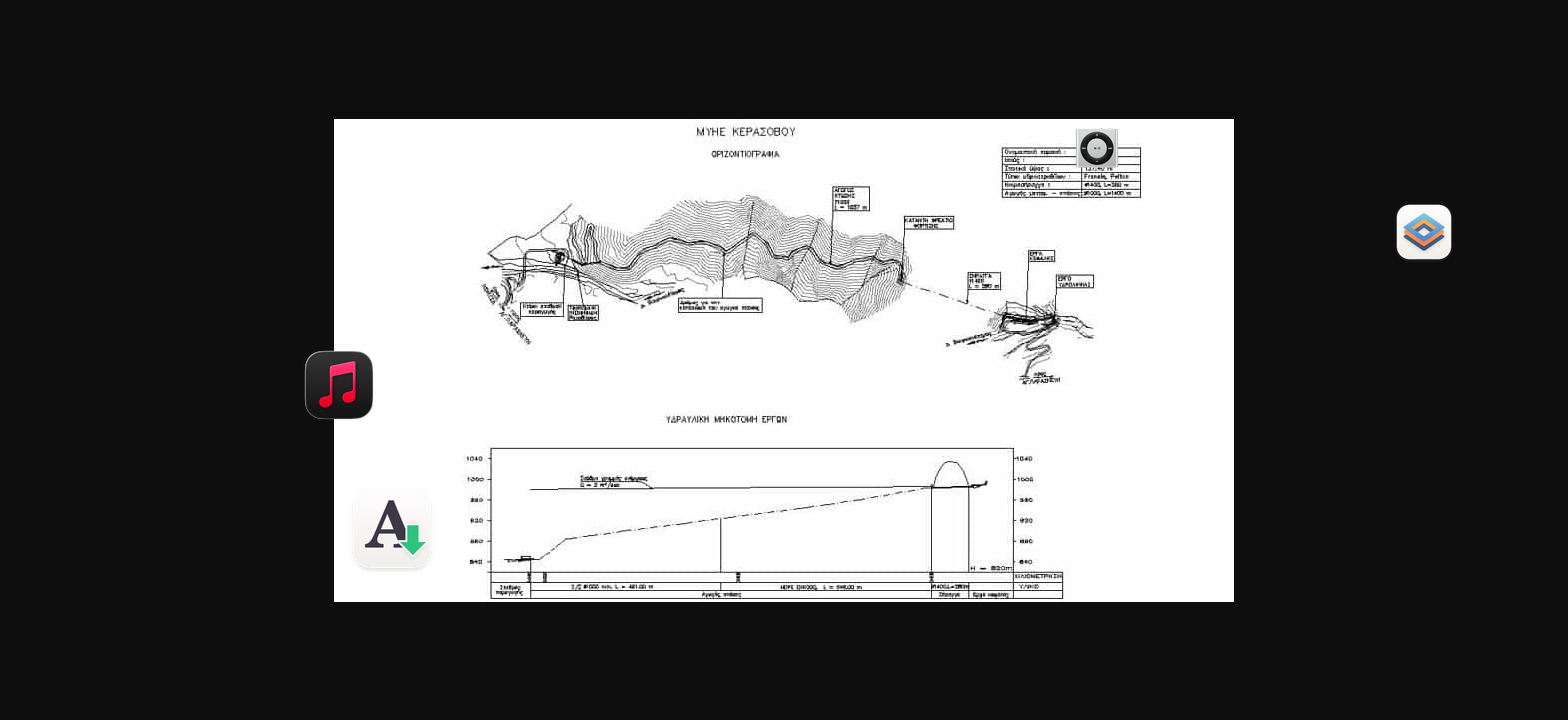 This screenshot has width=1568, height=720. What do you see at coordinates (1424, 232) in the screenshot?
I see `open ripcord messaging app` at bounding box center [1424, 232].